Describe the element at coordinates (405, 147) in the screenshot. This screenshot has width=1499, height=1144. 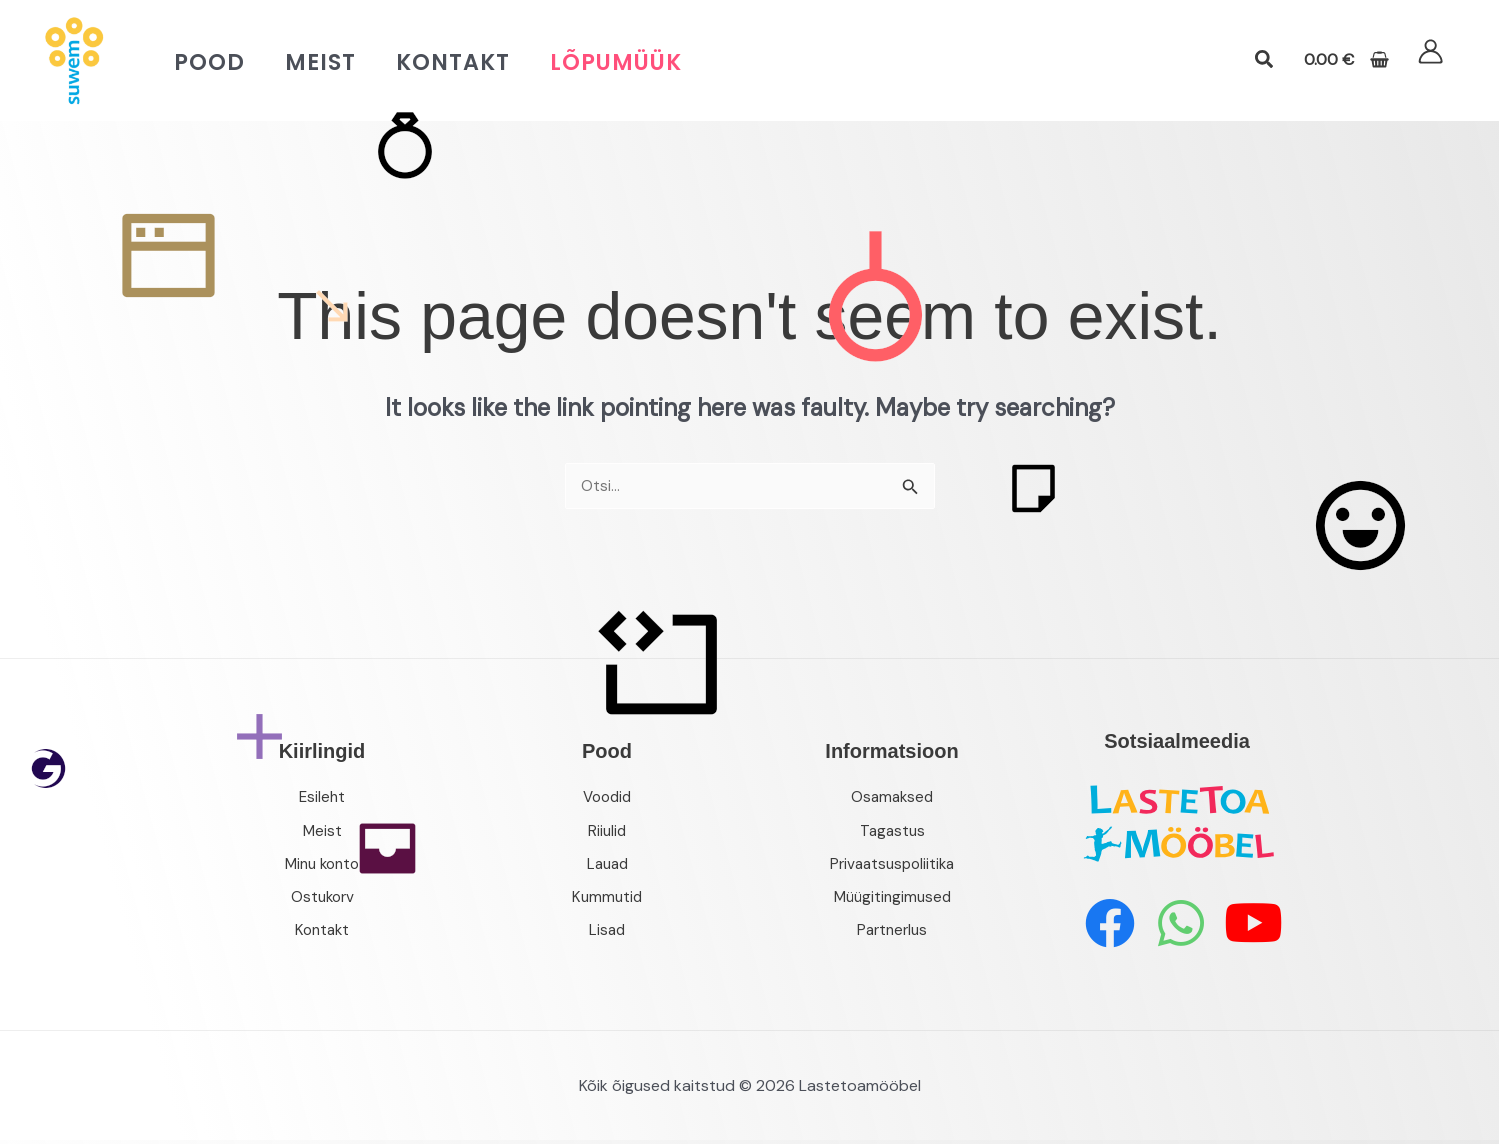
I see `access jewelry or luxury shopping category` at that location.